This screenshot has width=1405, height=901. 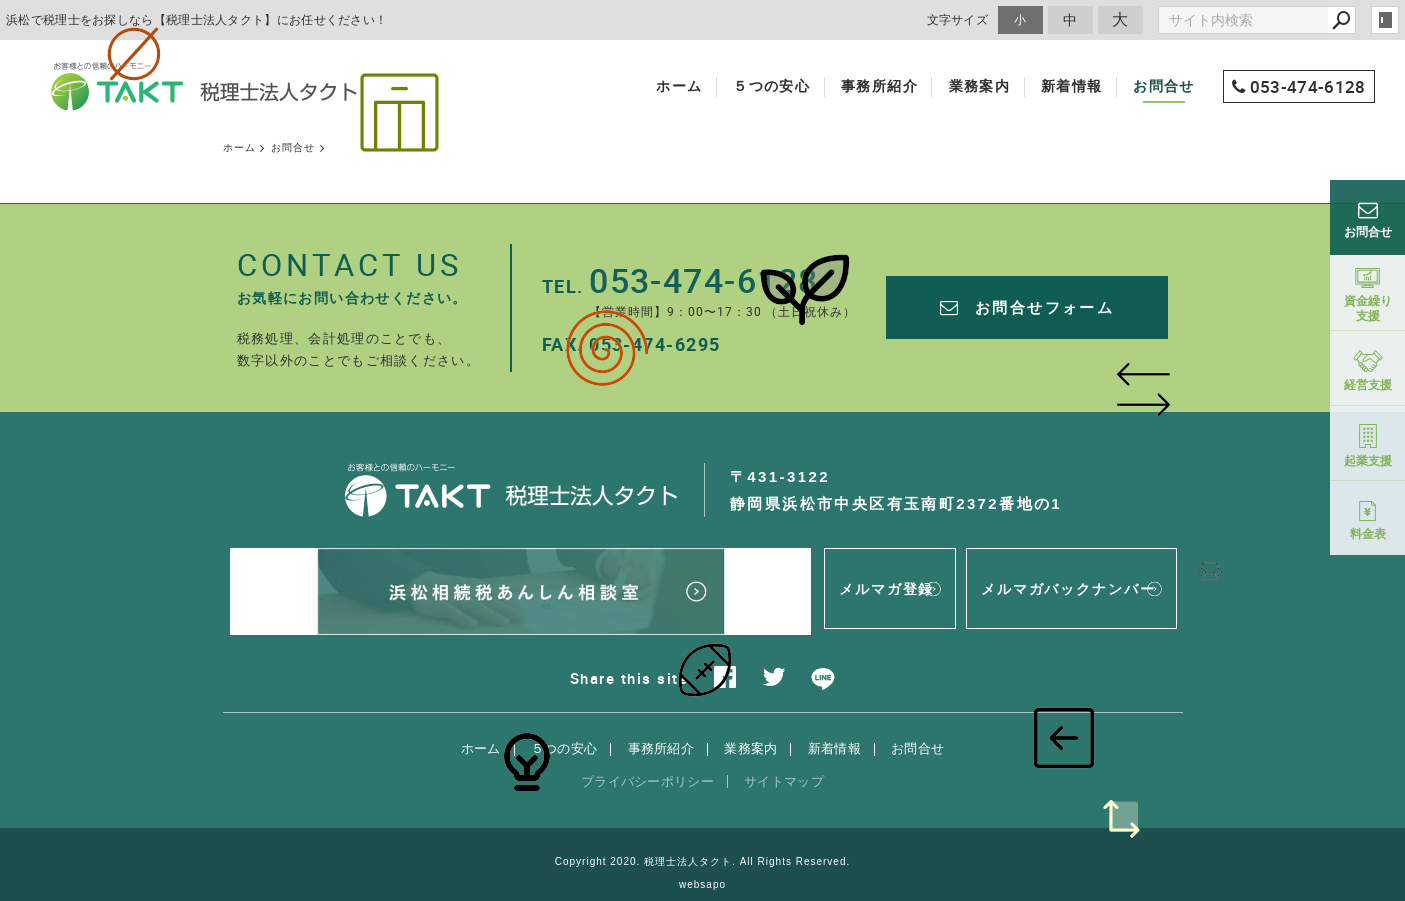 What do you see at coordinates (602, 346) in the screenshot?
I see `indicates loading or processing in progress` at bounding box center [602, 346].